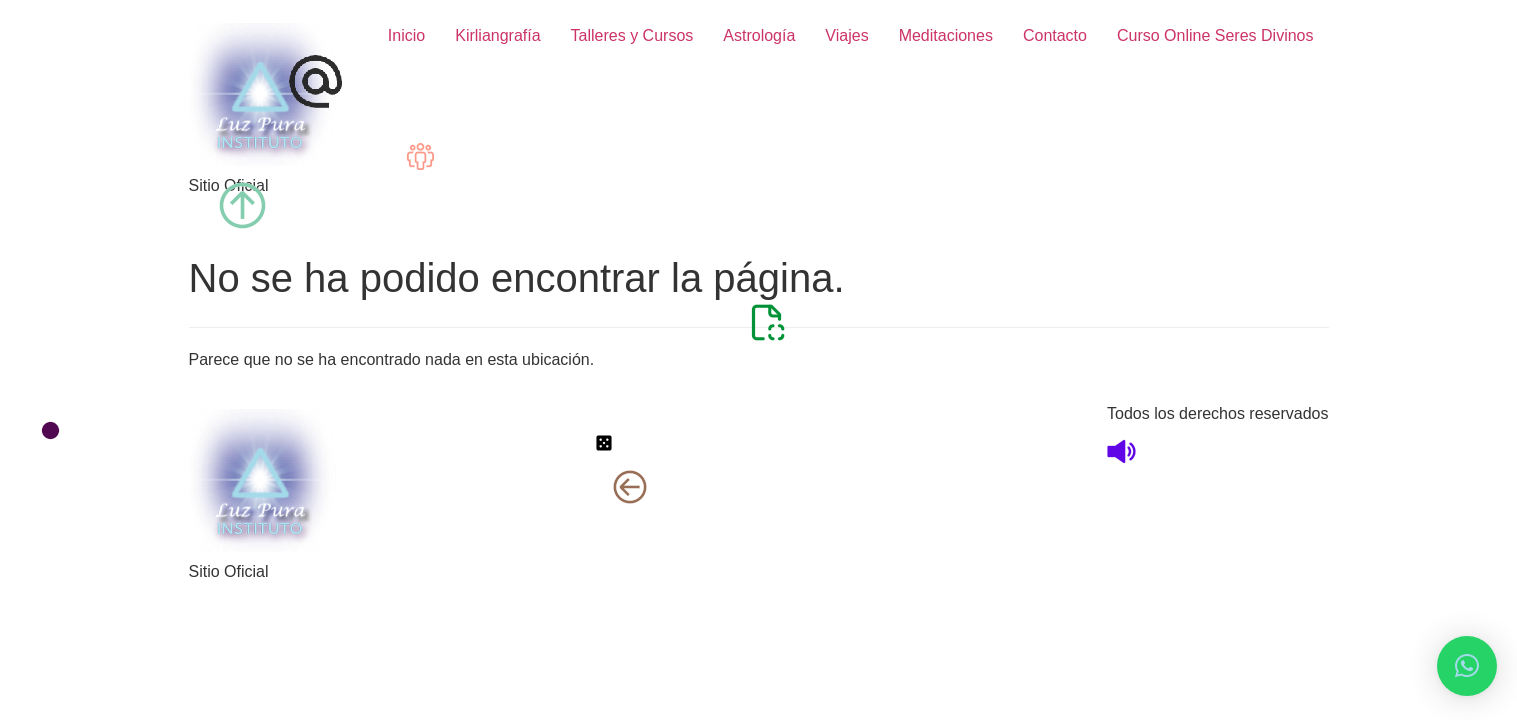  Describe the element at coordinates (50, 430) in the screenshot. I see `indicates an unread notification or new item` at that location.